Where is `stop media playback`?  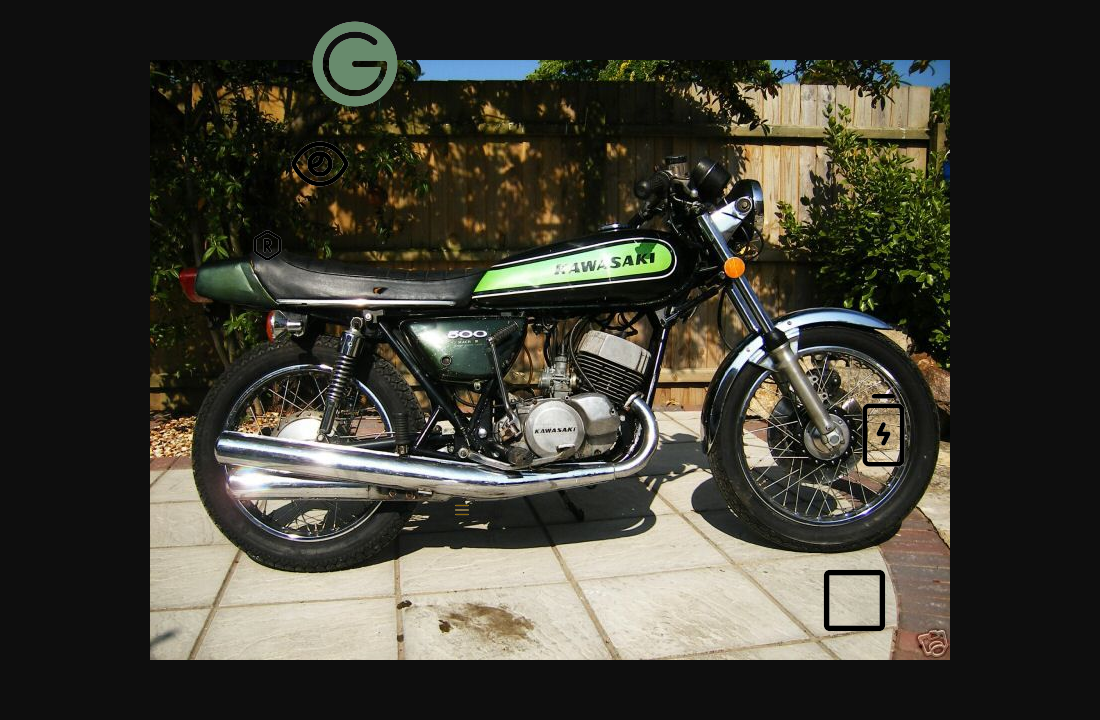 stop media playback is located at coordinates (854, 600).